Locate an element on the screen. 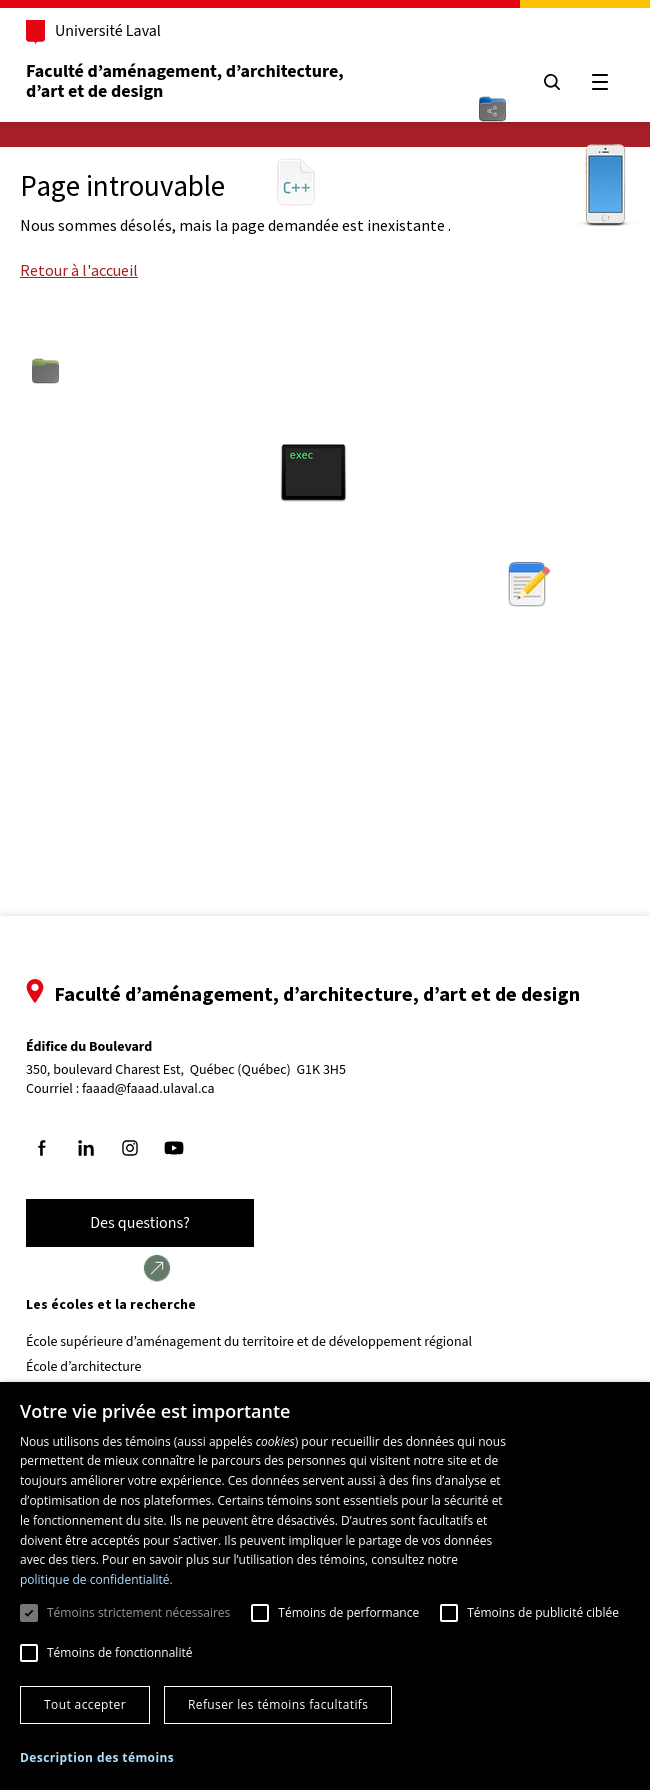 The width and height of the screenshot is (650, 1790). open the text editor application is located at coordinates (527, 584).